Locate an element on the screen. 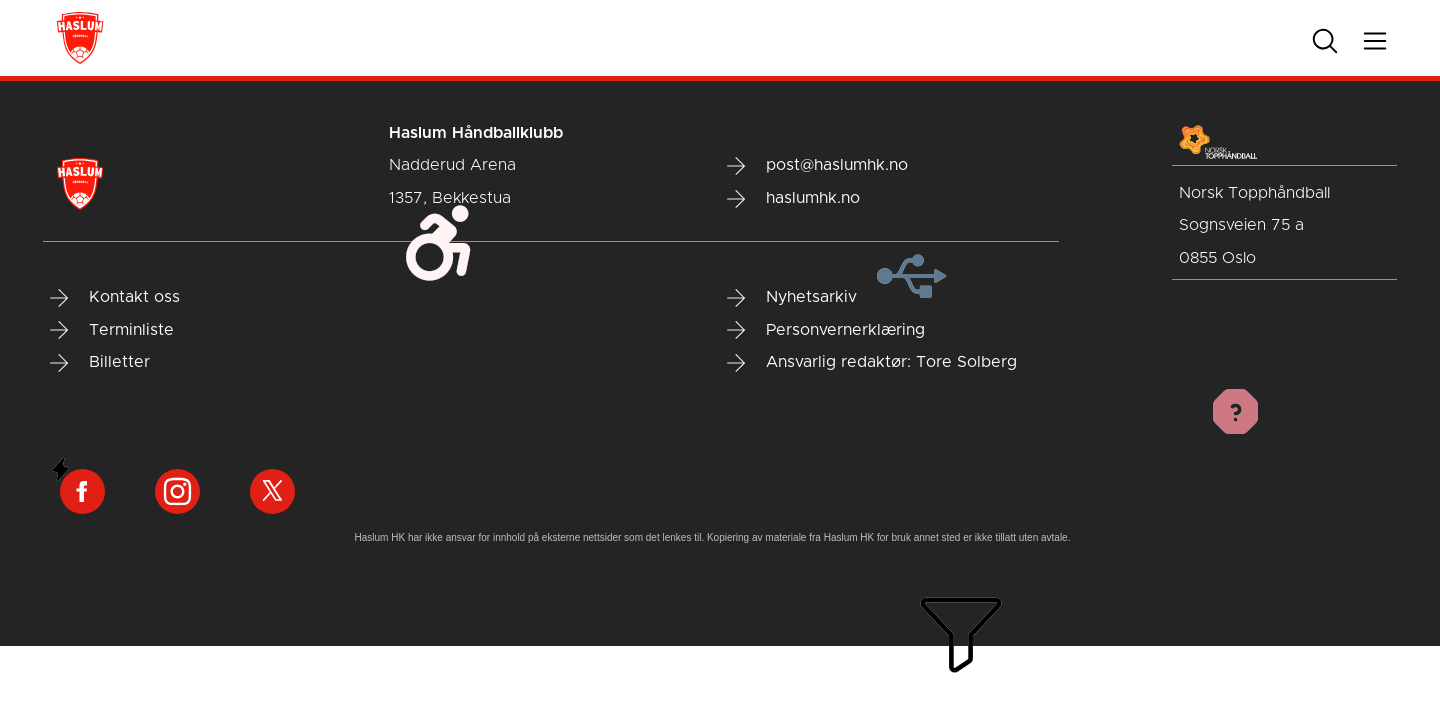 Image resolution: width=1440 pixels, height=720 pixels. indicates fast or instant action is located at coordinates (60, 469).